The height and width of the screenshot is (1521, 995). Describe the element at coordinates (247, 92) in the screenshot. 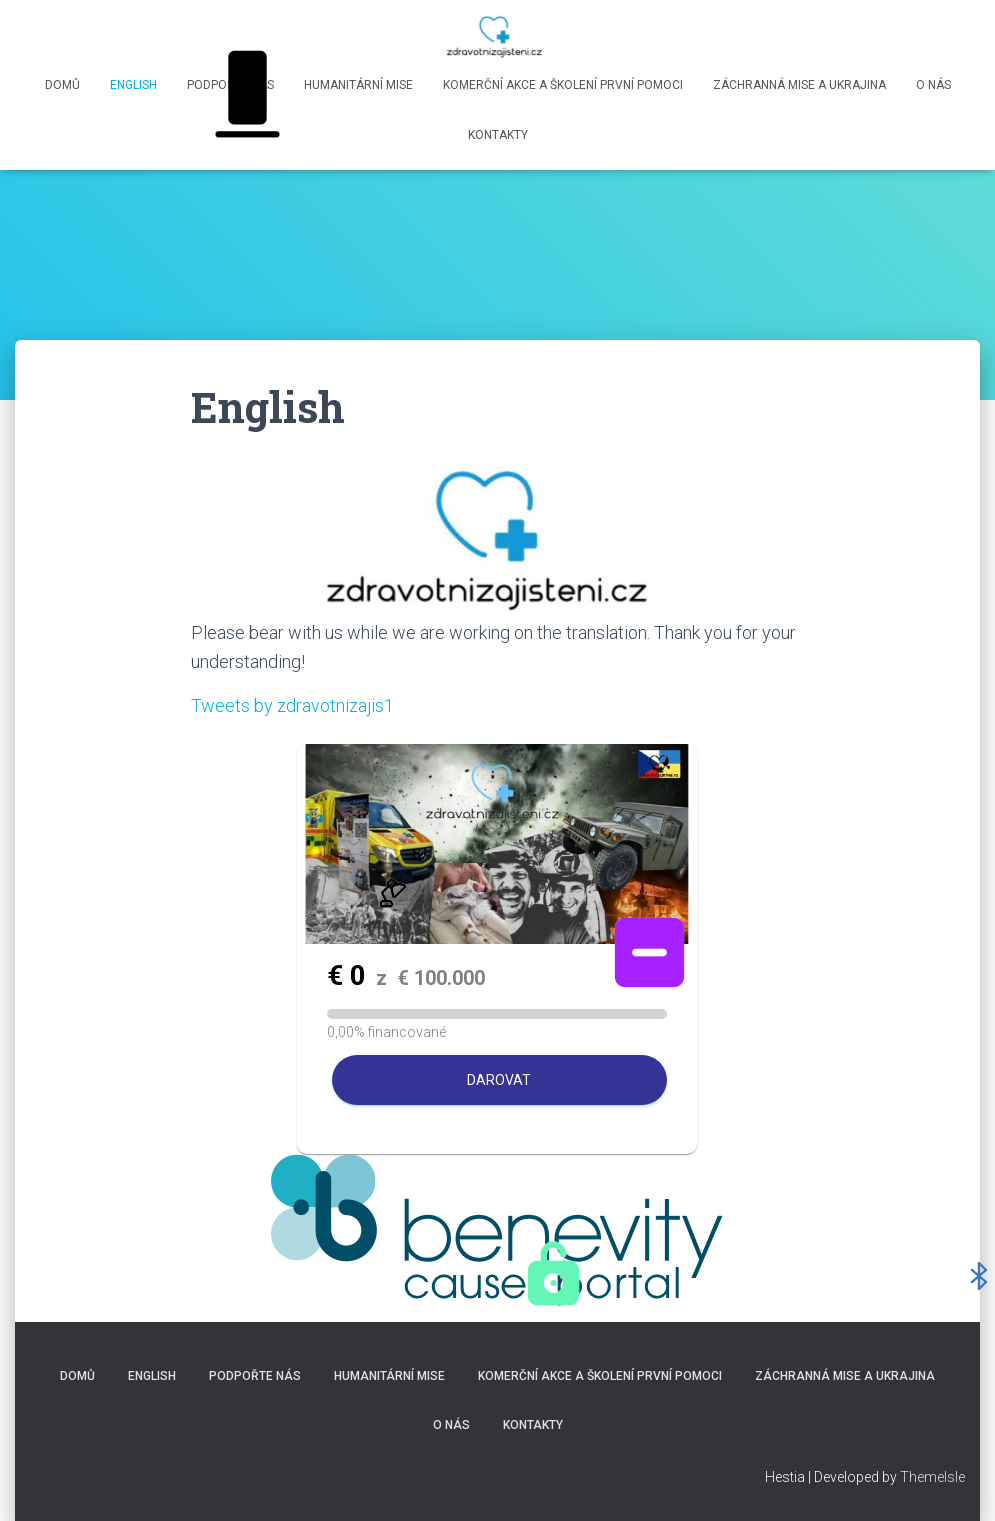

I see `align object to bottom edge` at that location.